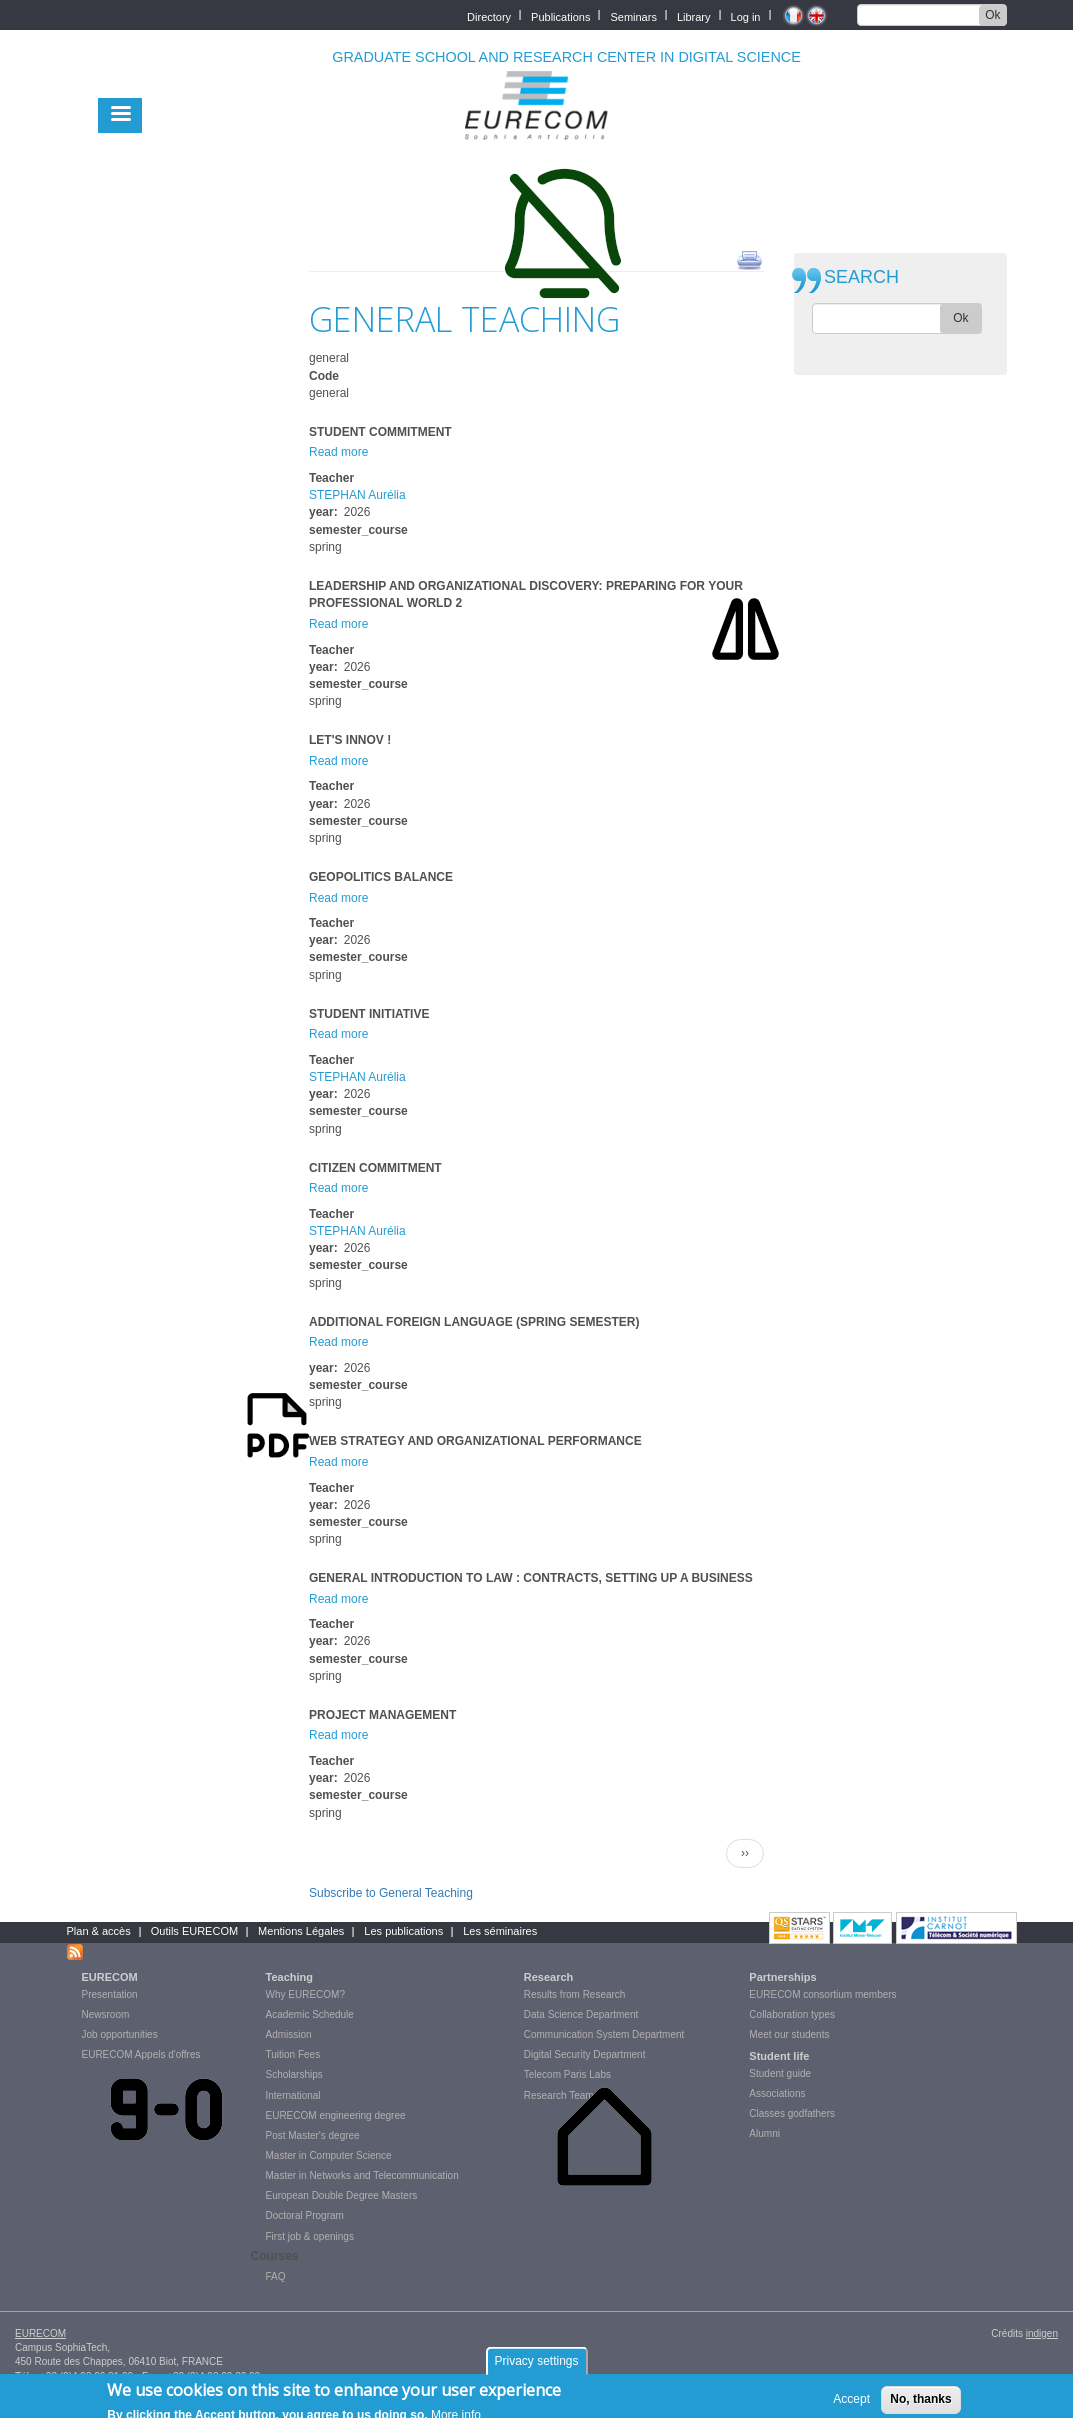 The width and height of the screenshot is (1073, 2418). I want to click on view or open a PDF document, so click(277, 1428).